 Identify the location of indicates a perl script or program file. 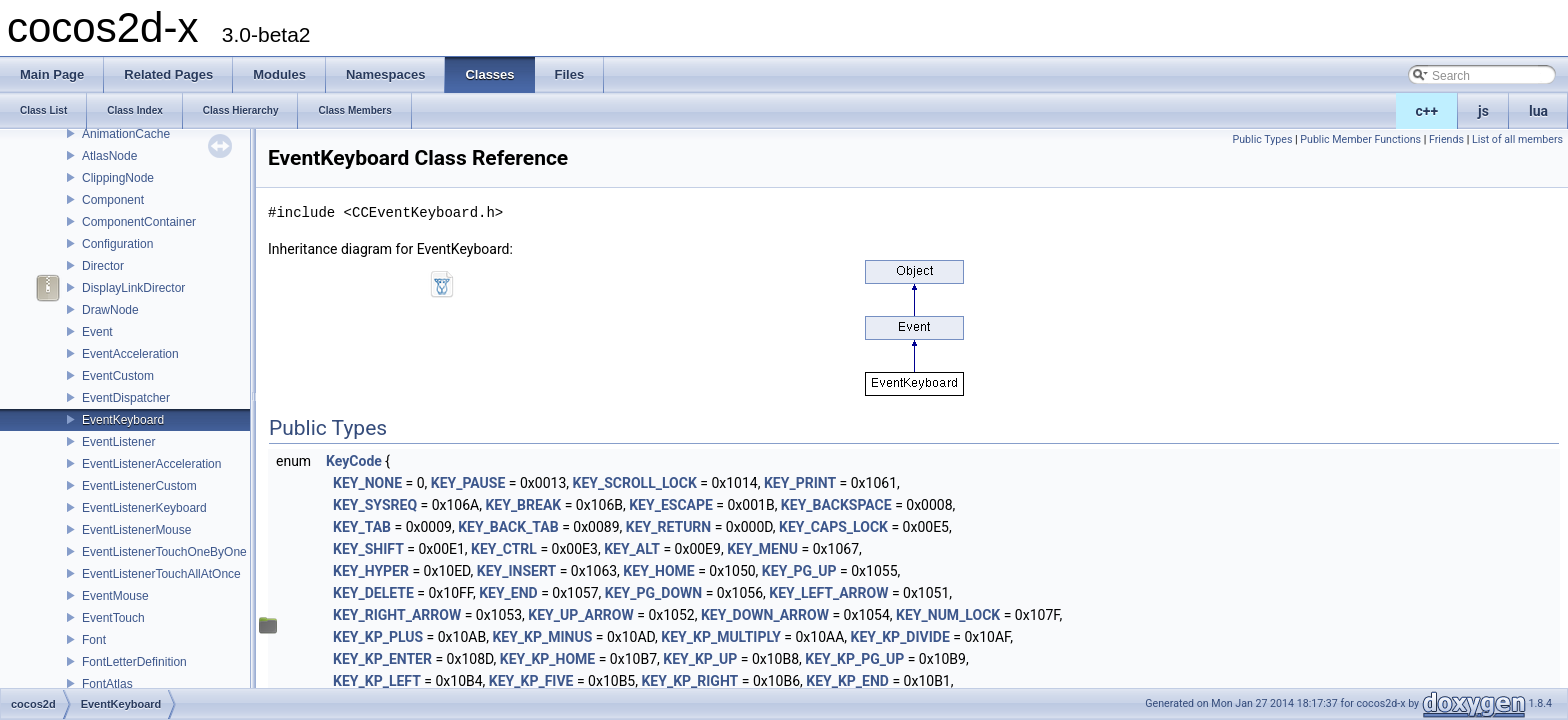
(442, 284).